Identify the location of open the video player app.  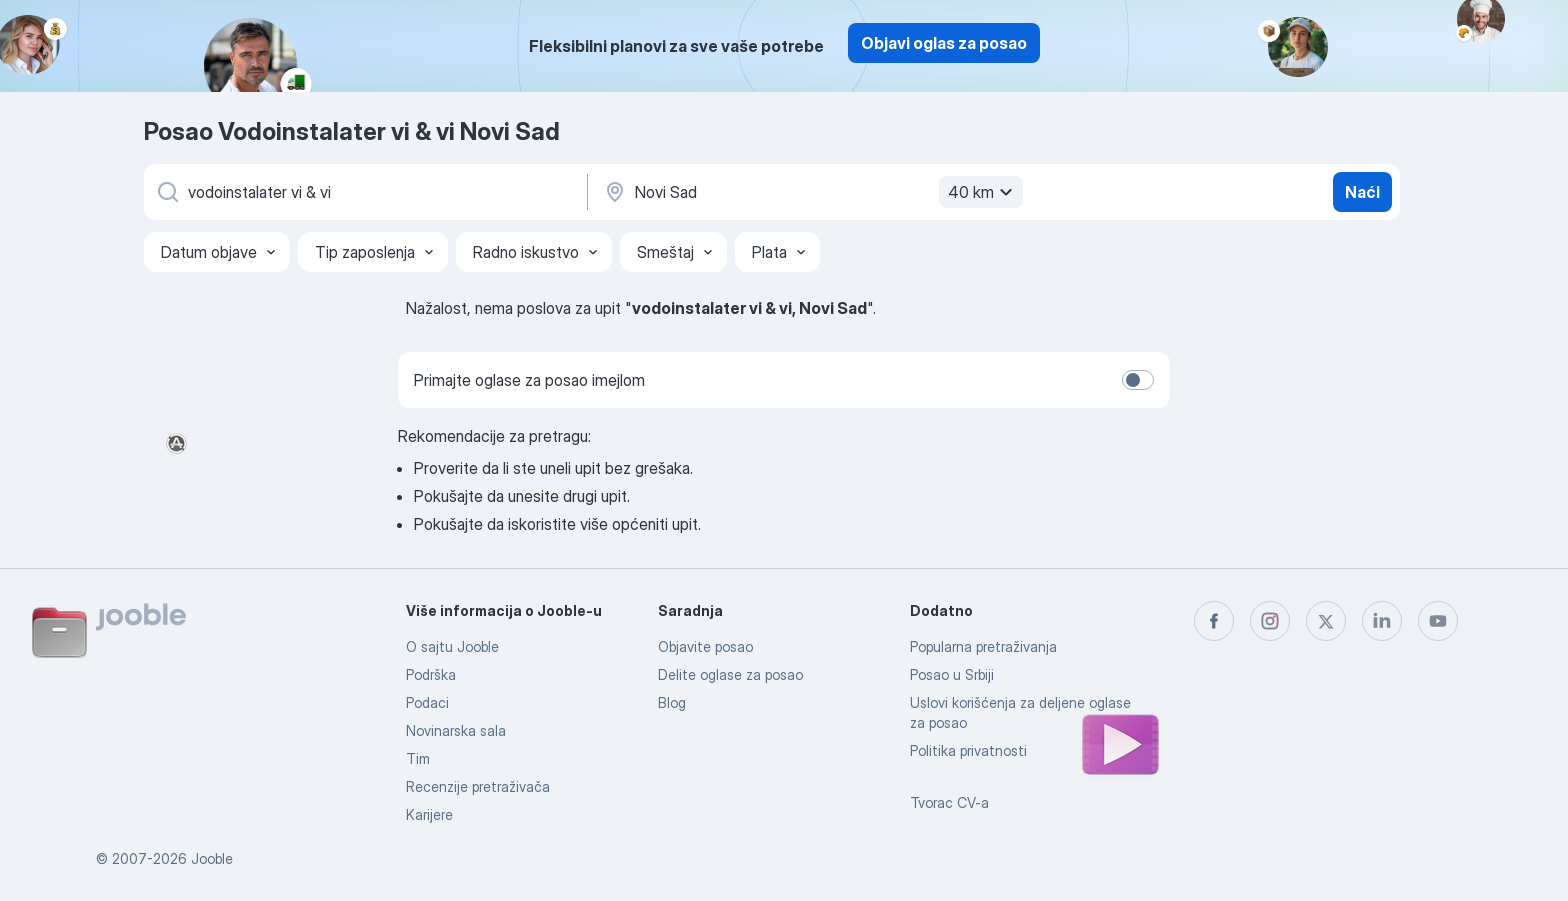
(1120, 744).